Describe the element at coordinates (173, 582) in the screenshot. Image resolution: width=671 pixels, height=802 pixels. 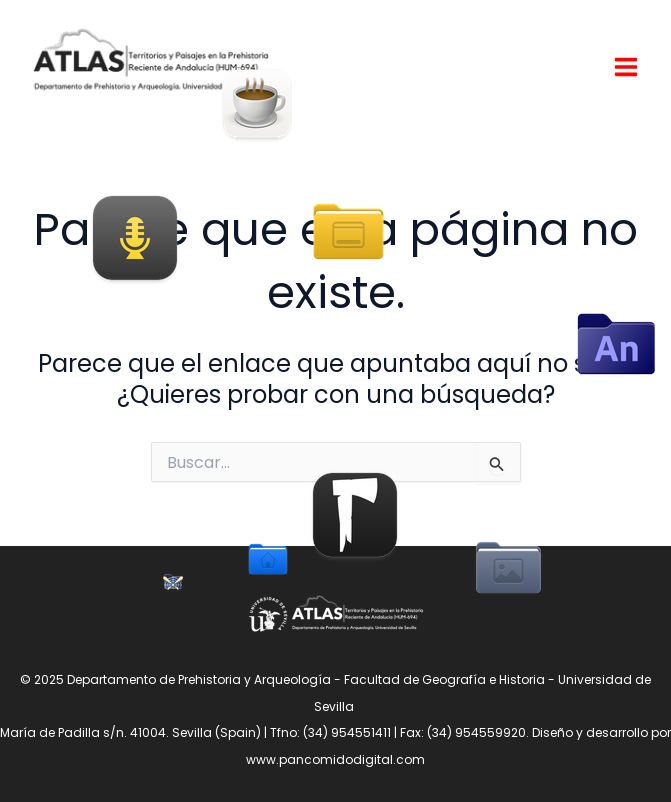
I see `open folder containing pokémon beast ball assets` at that location.